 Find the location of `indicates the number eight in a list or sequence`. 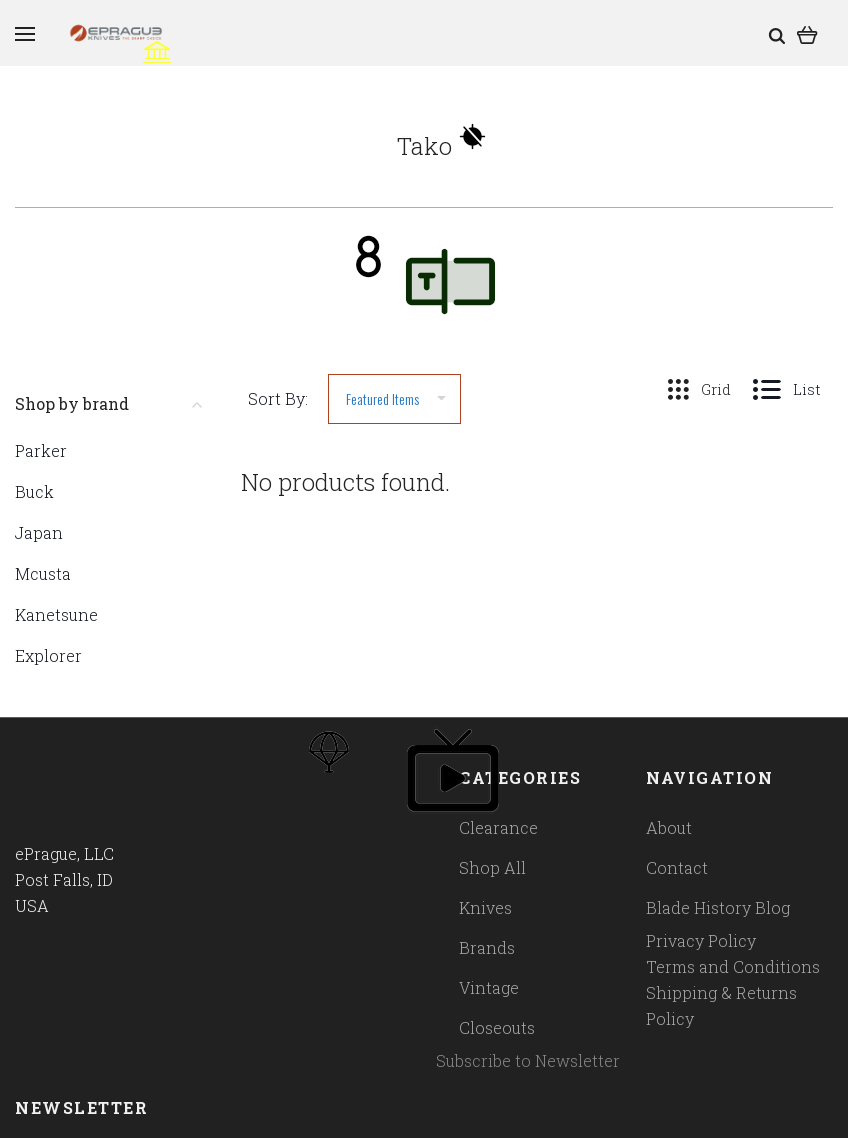

indicates the number eight in a list or sequence is located at coordinates (368, 256).